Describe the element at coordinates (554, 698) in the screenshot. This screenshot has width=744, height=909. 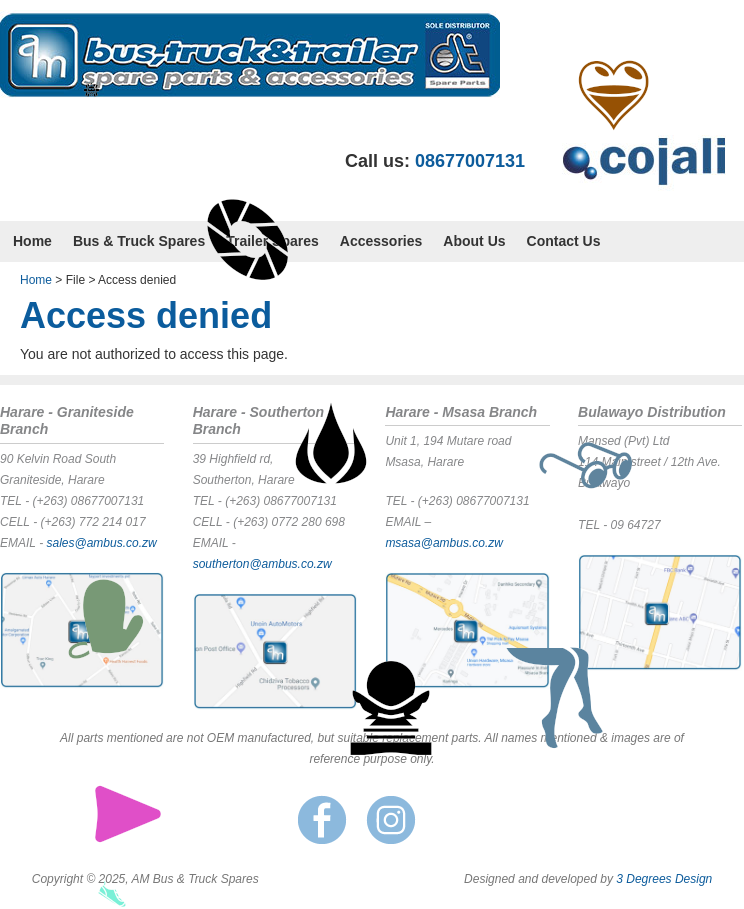
I see `select female character legs or lower body` at that location.